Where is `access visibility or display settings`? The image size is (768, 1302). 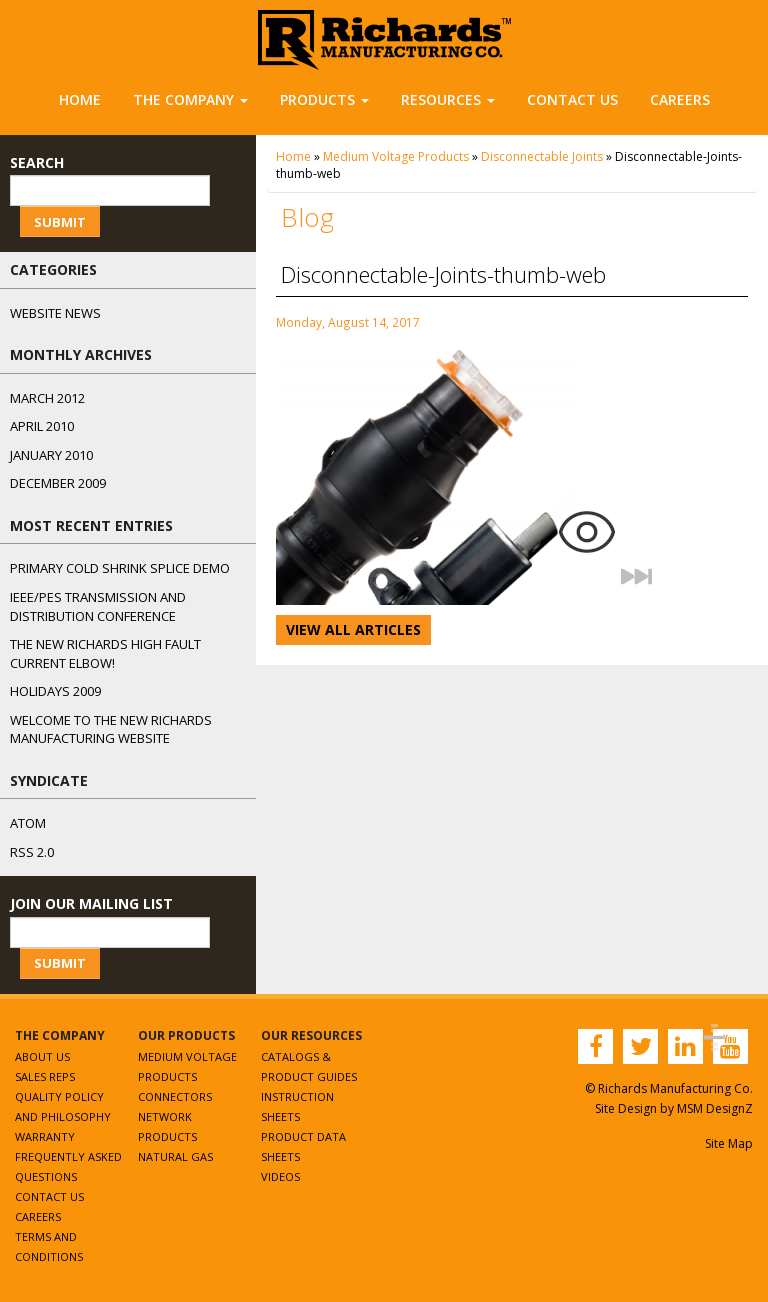
access visibility or display settings is located at coordinates (587, 532).